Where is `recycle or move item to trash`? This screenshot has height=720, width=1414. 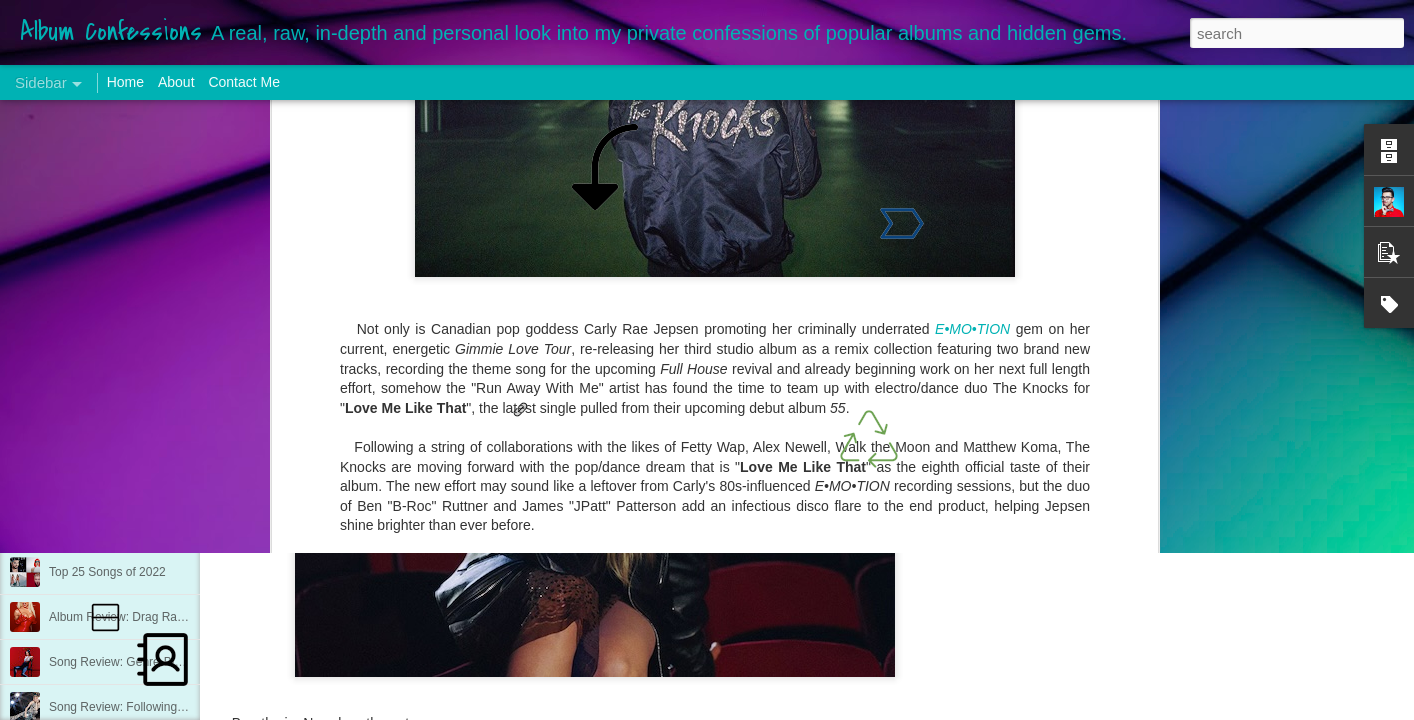
recycle or move item to trash is located at coordinates (869, 439).